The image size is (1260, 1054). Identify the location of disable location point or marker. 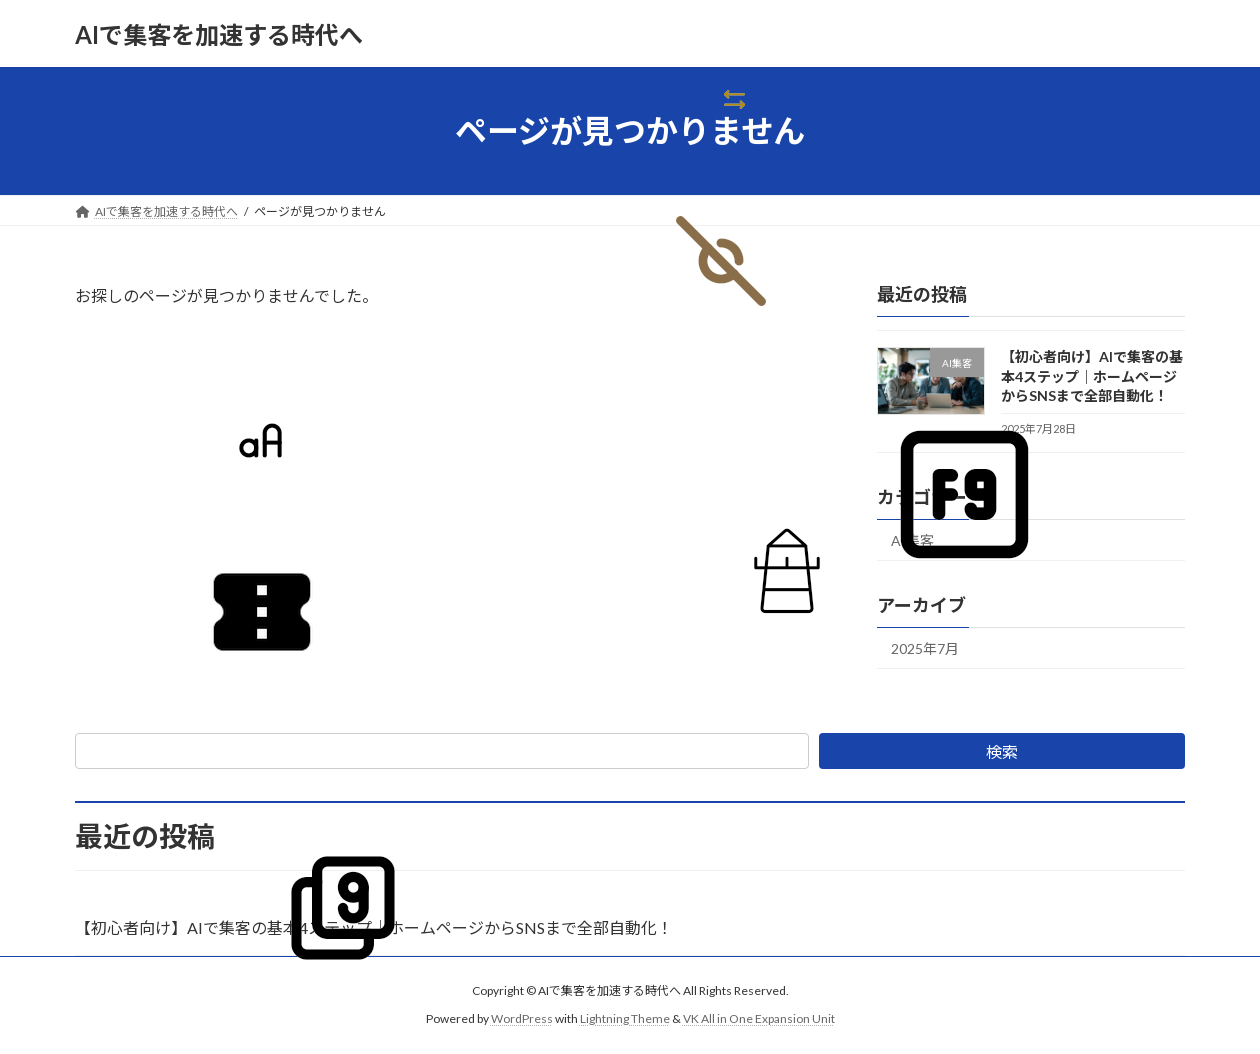
(721, 261).